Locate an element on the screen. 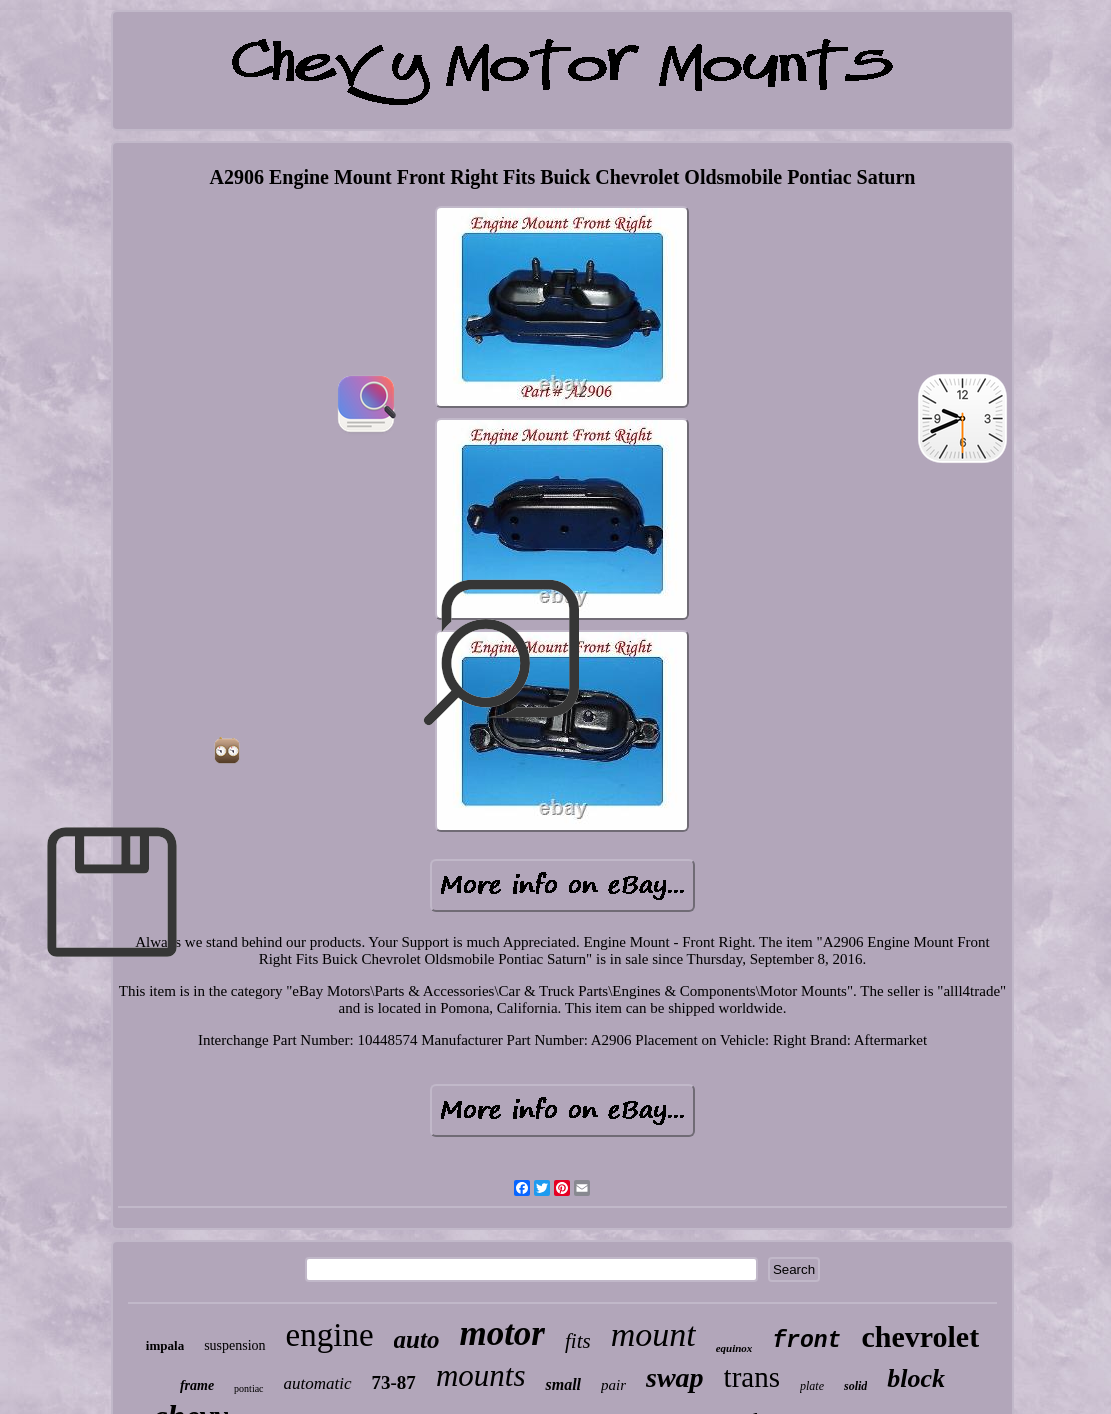 The image size is (1111, 1414). open share preview app is located at coordinates (366, 404).